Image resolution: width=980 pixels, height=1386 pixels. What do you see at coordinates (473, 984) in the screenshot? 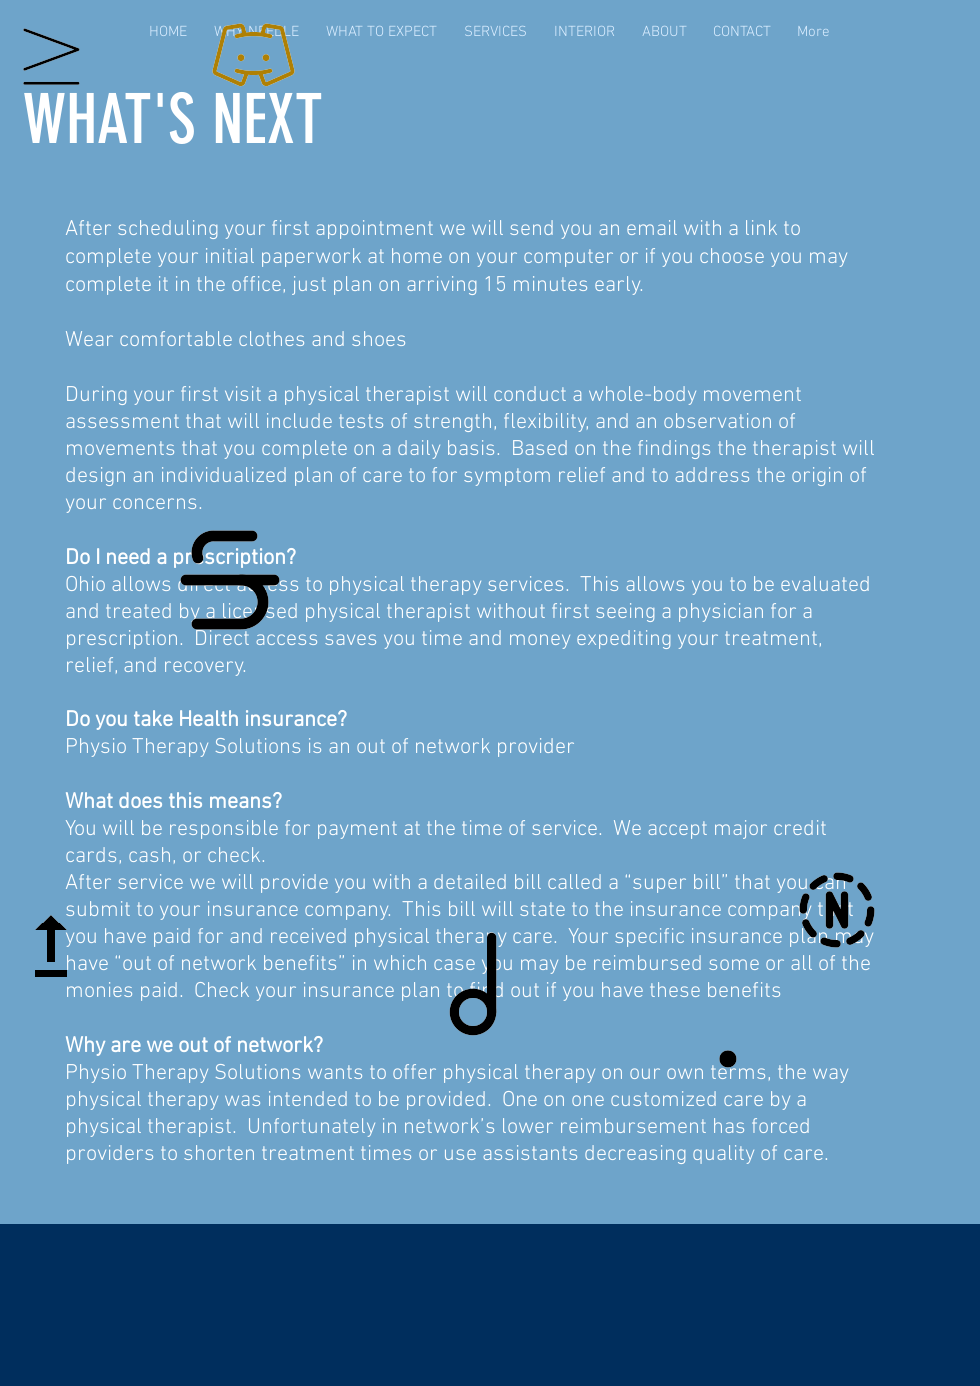
I see `access music library or audio files` at bounding box center [473, 984].